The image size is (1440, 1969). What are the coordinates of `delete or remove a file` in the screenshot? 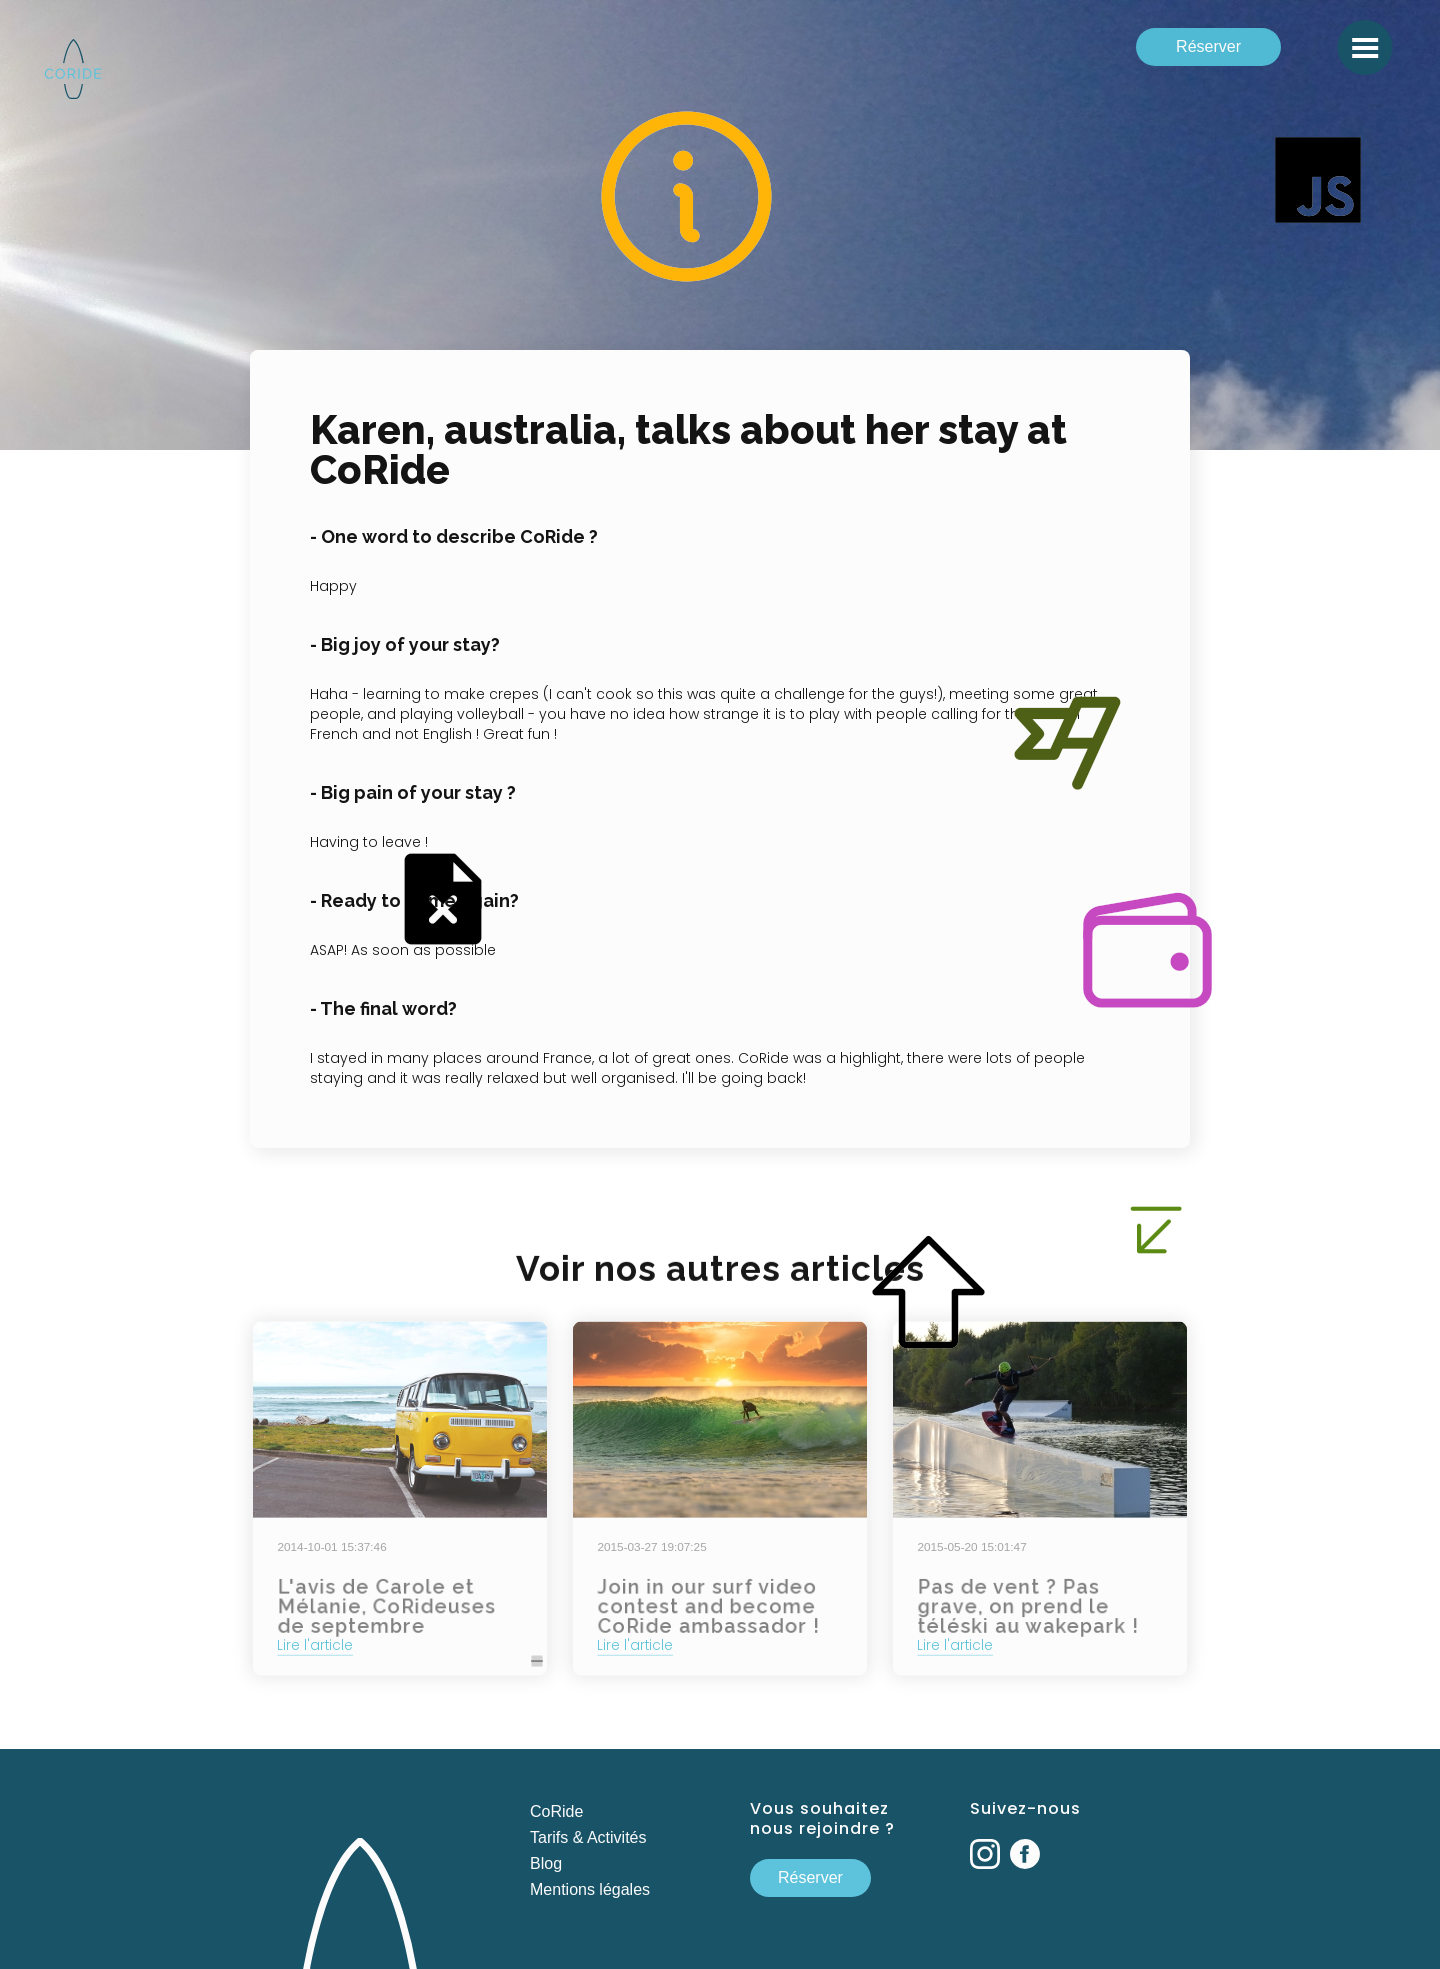 It's located at (443, 899).